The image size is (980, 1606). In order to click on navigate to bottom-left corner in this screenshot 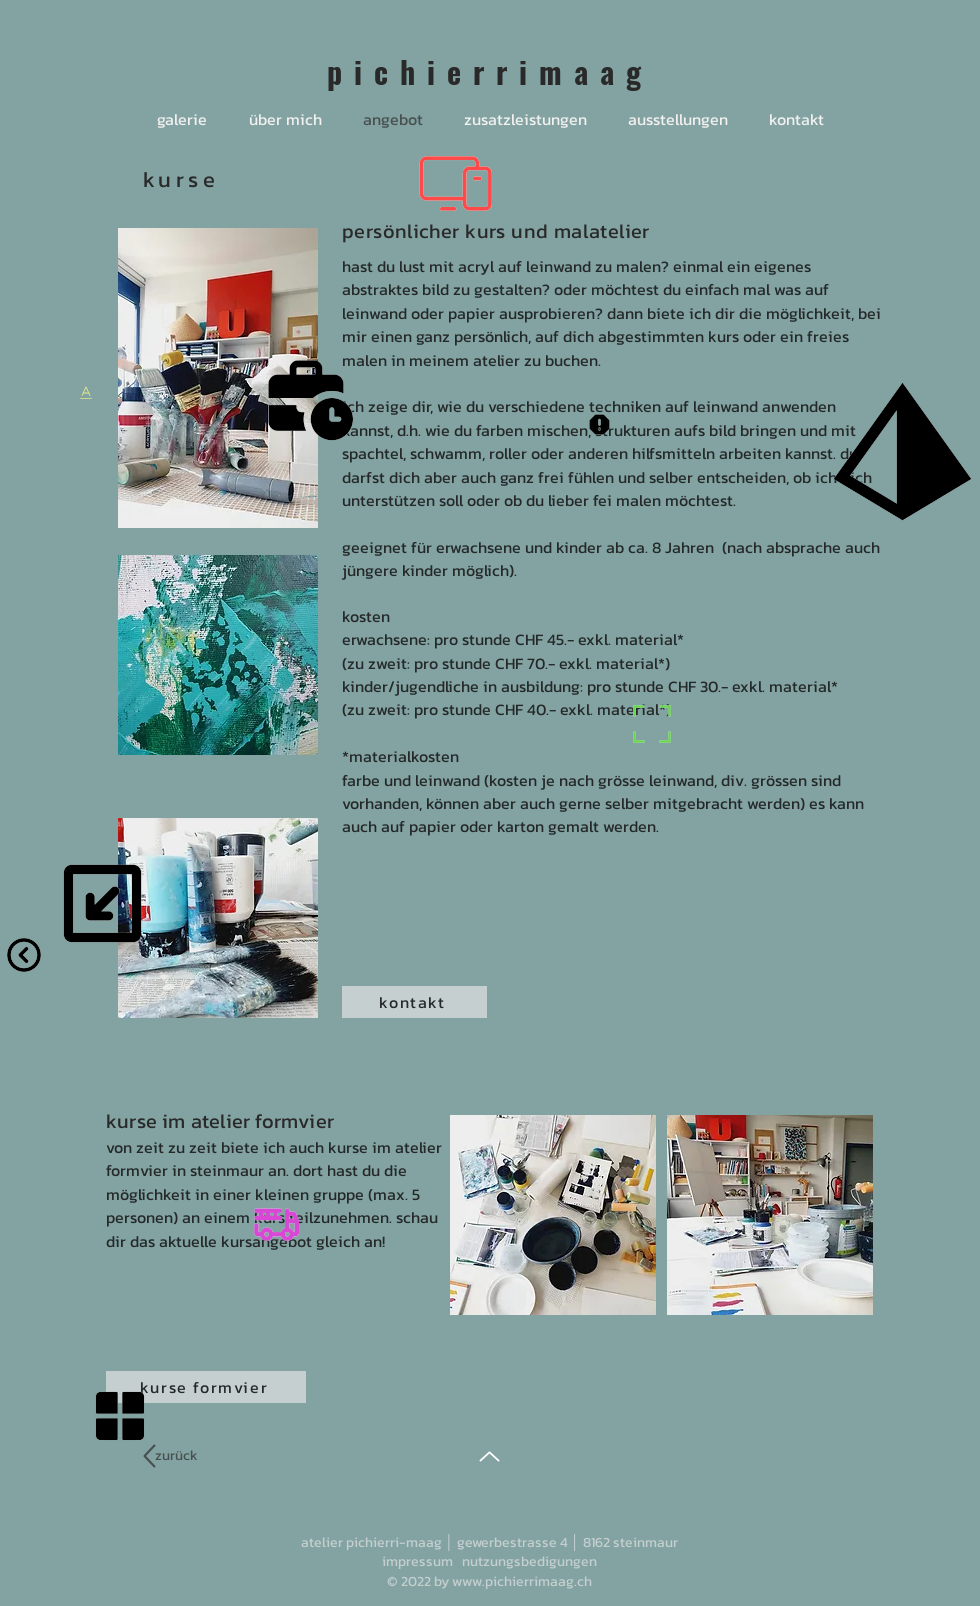, I will do `click(102, 903)`.